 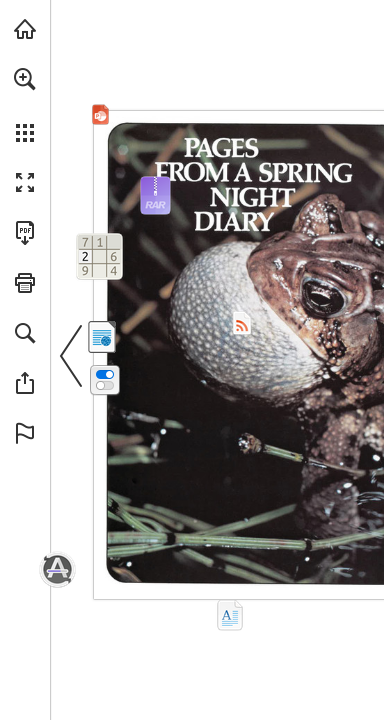 I want to click on open sudoku puzzle game, so click(x=99, y=256).